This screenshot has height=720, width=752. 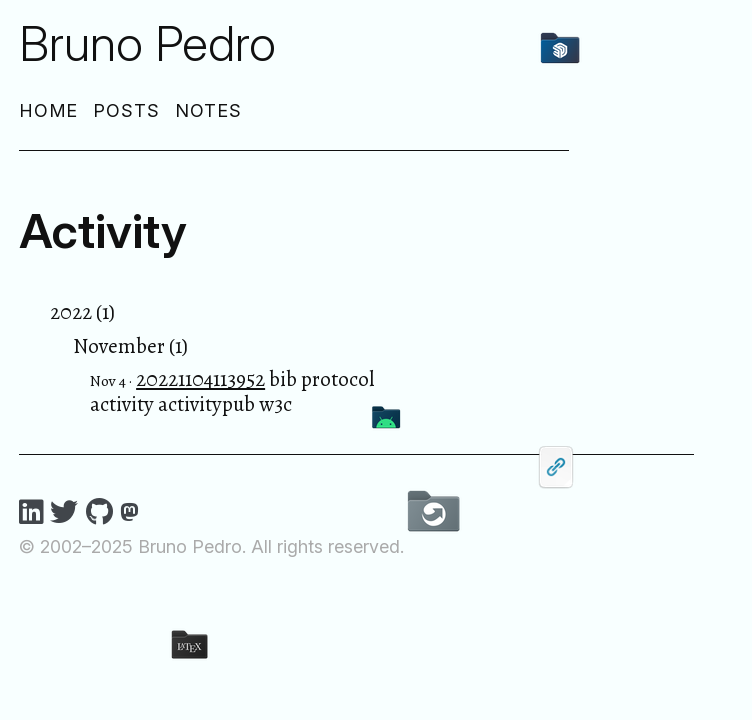 I want to click on open android files folder, so click(x=386, y=418).